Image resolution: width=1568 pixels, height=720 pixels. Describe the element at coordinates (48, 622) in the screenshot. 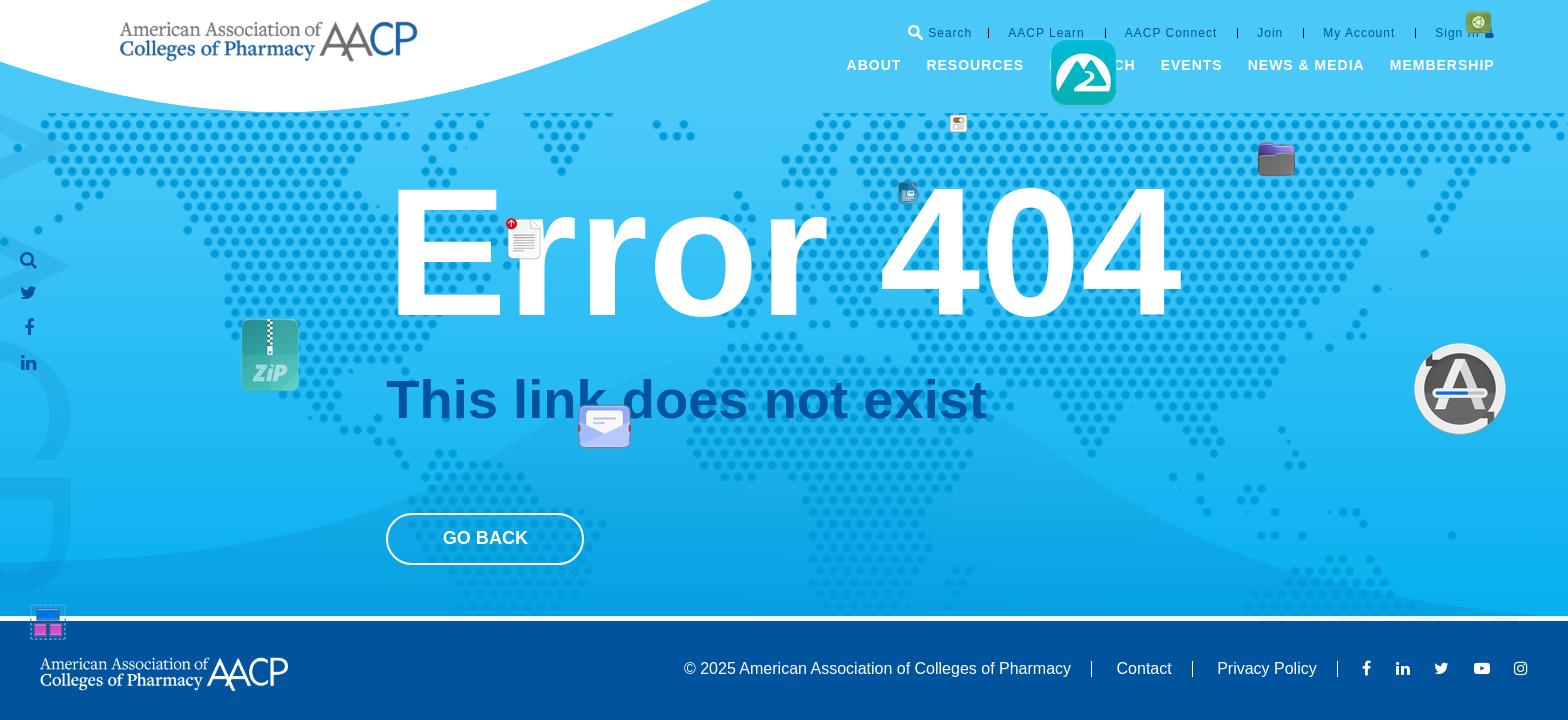

I see `select all items in the current view` at that location.